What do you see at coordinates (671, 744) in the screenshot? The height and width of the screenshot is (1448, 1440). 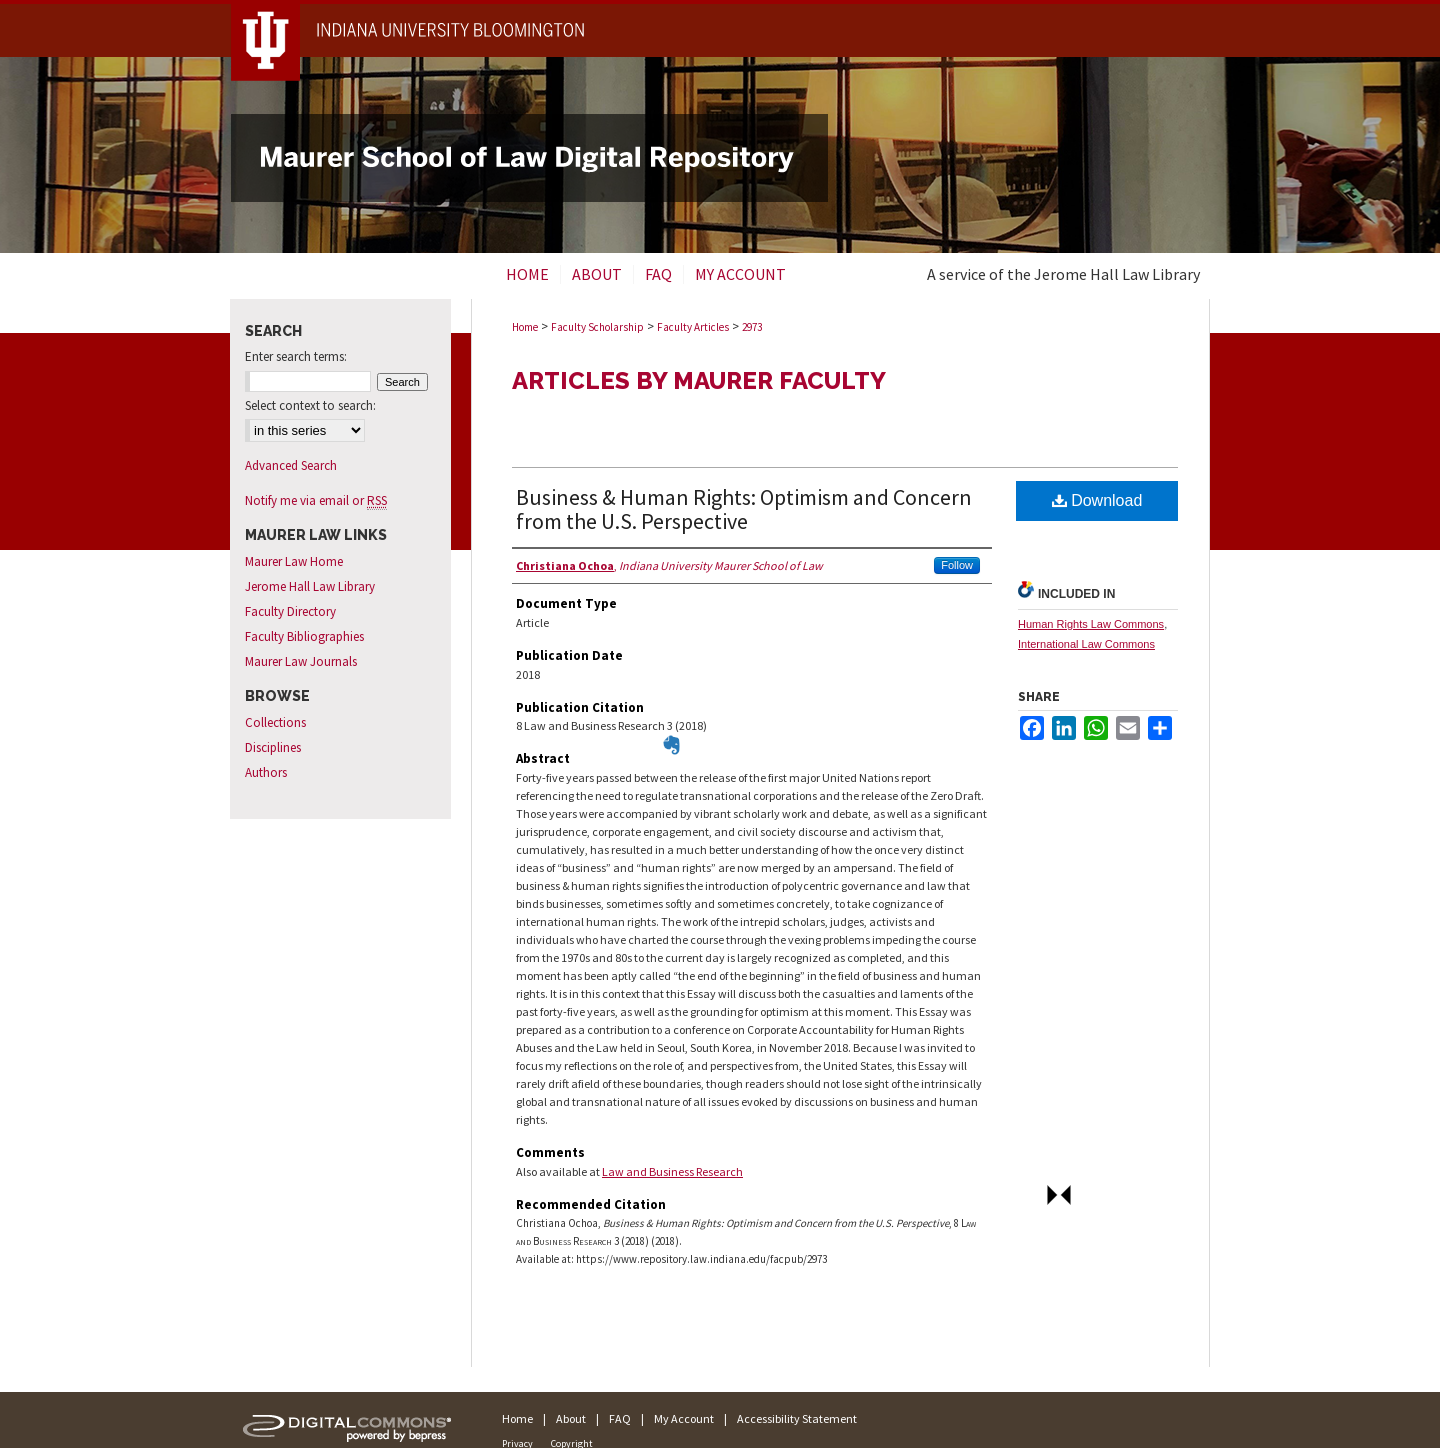 I see `open Evernote app` at bounding box center [671, 744].